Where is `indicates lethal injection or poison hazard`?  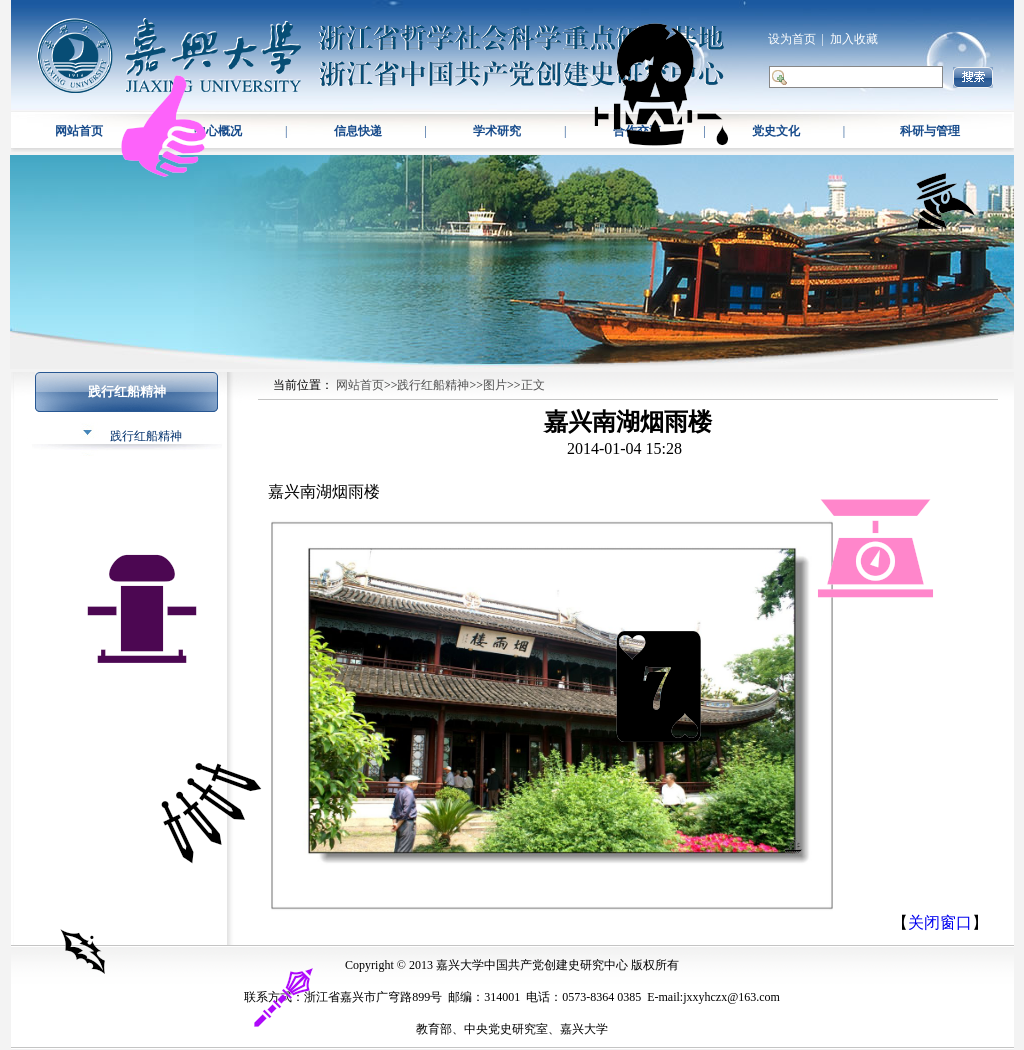
indicates lethal injection or poison hazard is located at coordinates (658, 84).